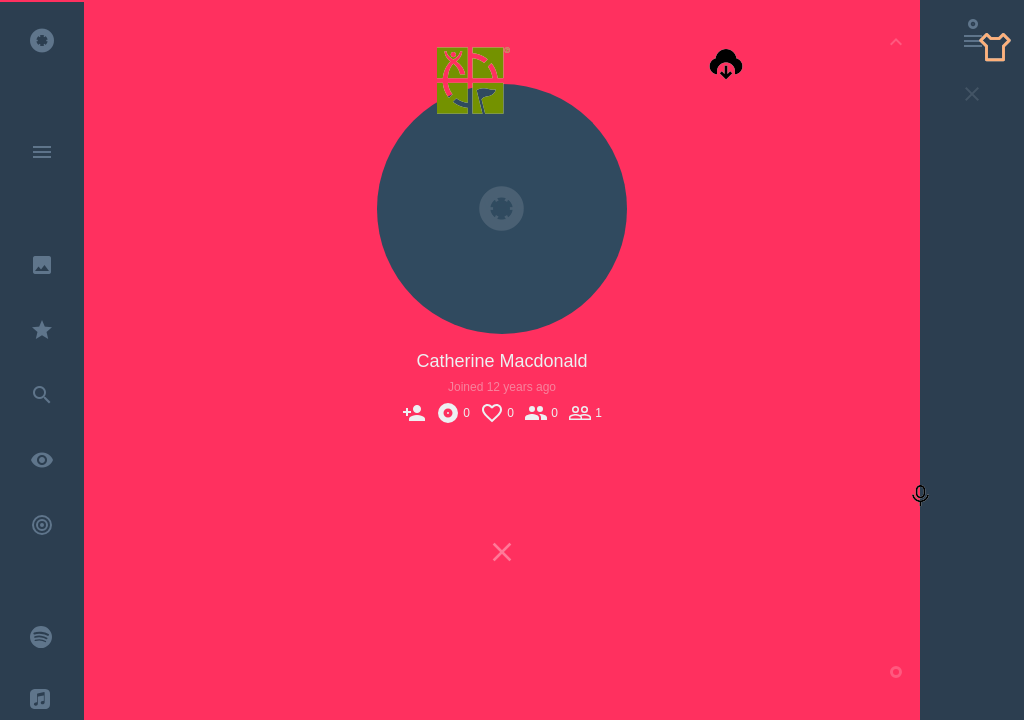 The height and width of the screenshot is (720, 1024). What do you see at coordinates (473, 80) in the screenshot?
I see `open the geocaching app` at bounding box center [473, 80].